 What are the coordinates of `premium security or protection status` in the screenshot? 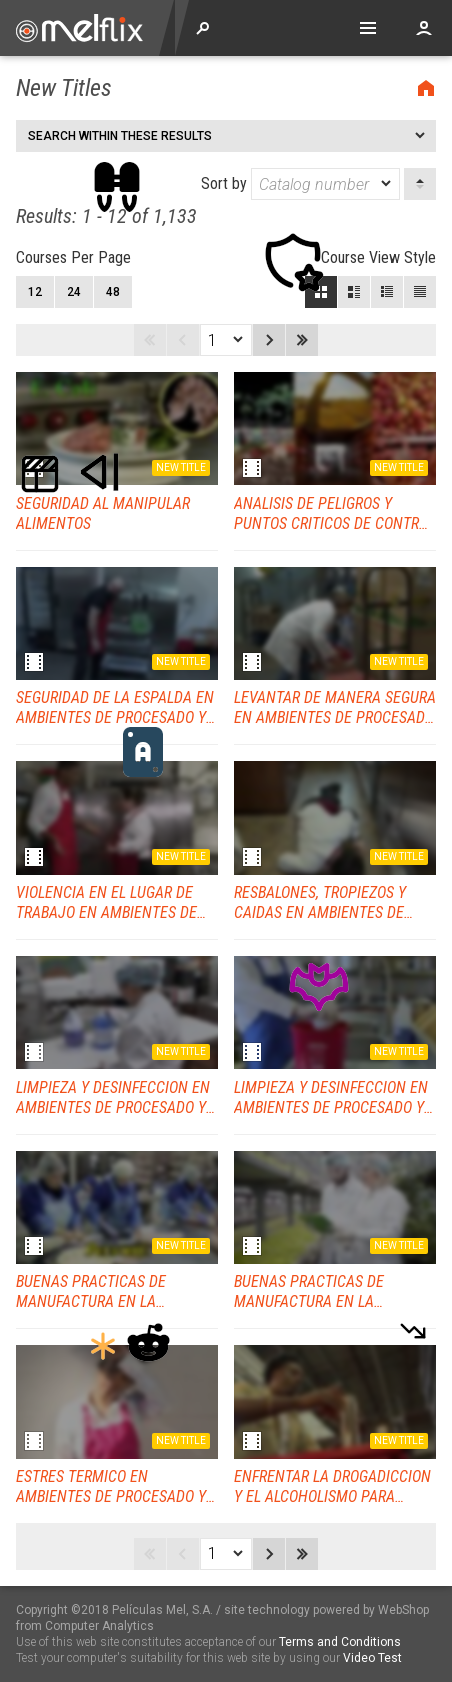 It's located at (293, 261).